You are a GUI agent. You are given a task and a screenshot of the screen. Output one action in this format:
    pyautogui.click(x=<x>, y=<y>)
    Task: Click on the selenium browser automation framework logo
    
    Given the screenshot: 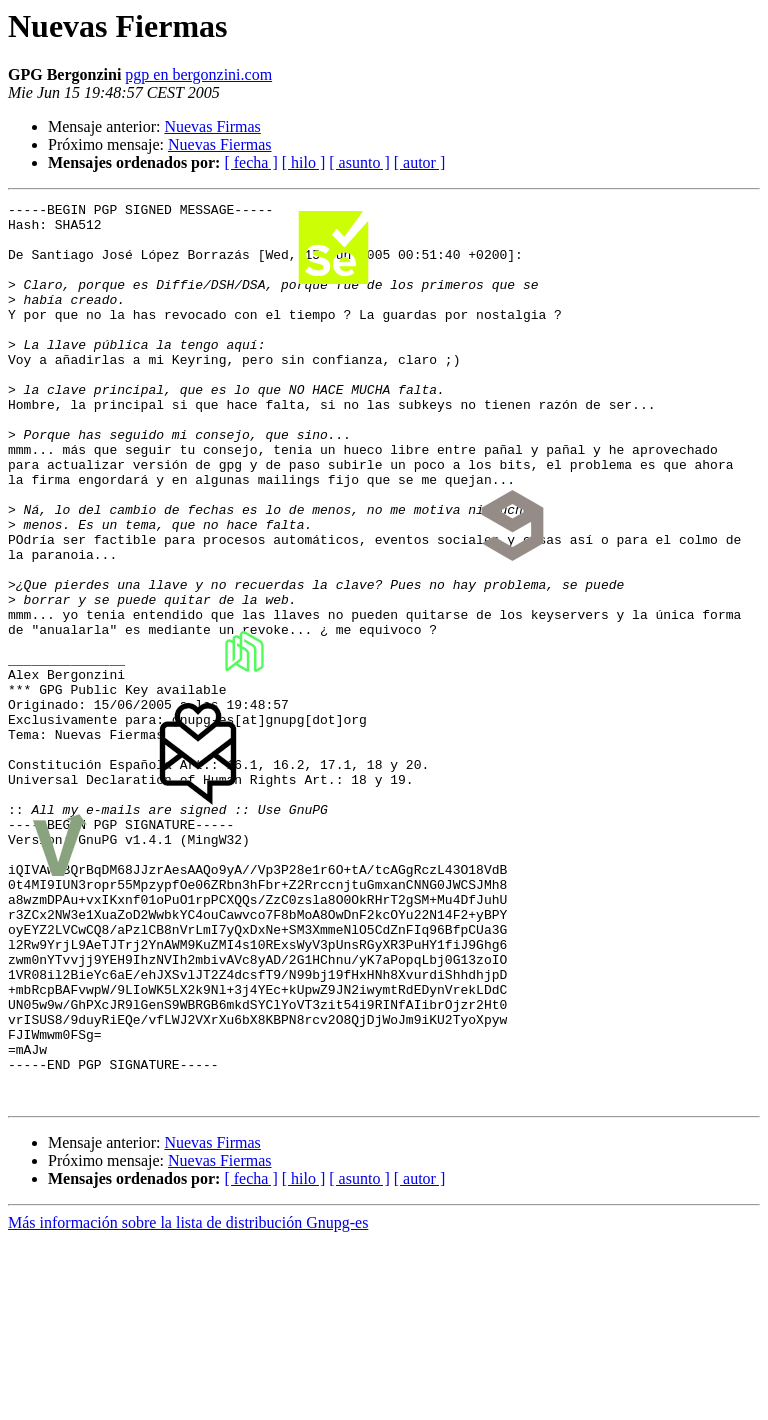 What is the action you would take?
    pyautogui.click(x=333, y=247)
    